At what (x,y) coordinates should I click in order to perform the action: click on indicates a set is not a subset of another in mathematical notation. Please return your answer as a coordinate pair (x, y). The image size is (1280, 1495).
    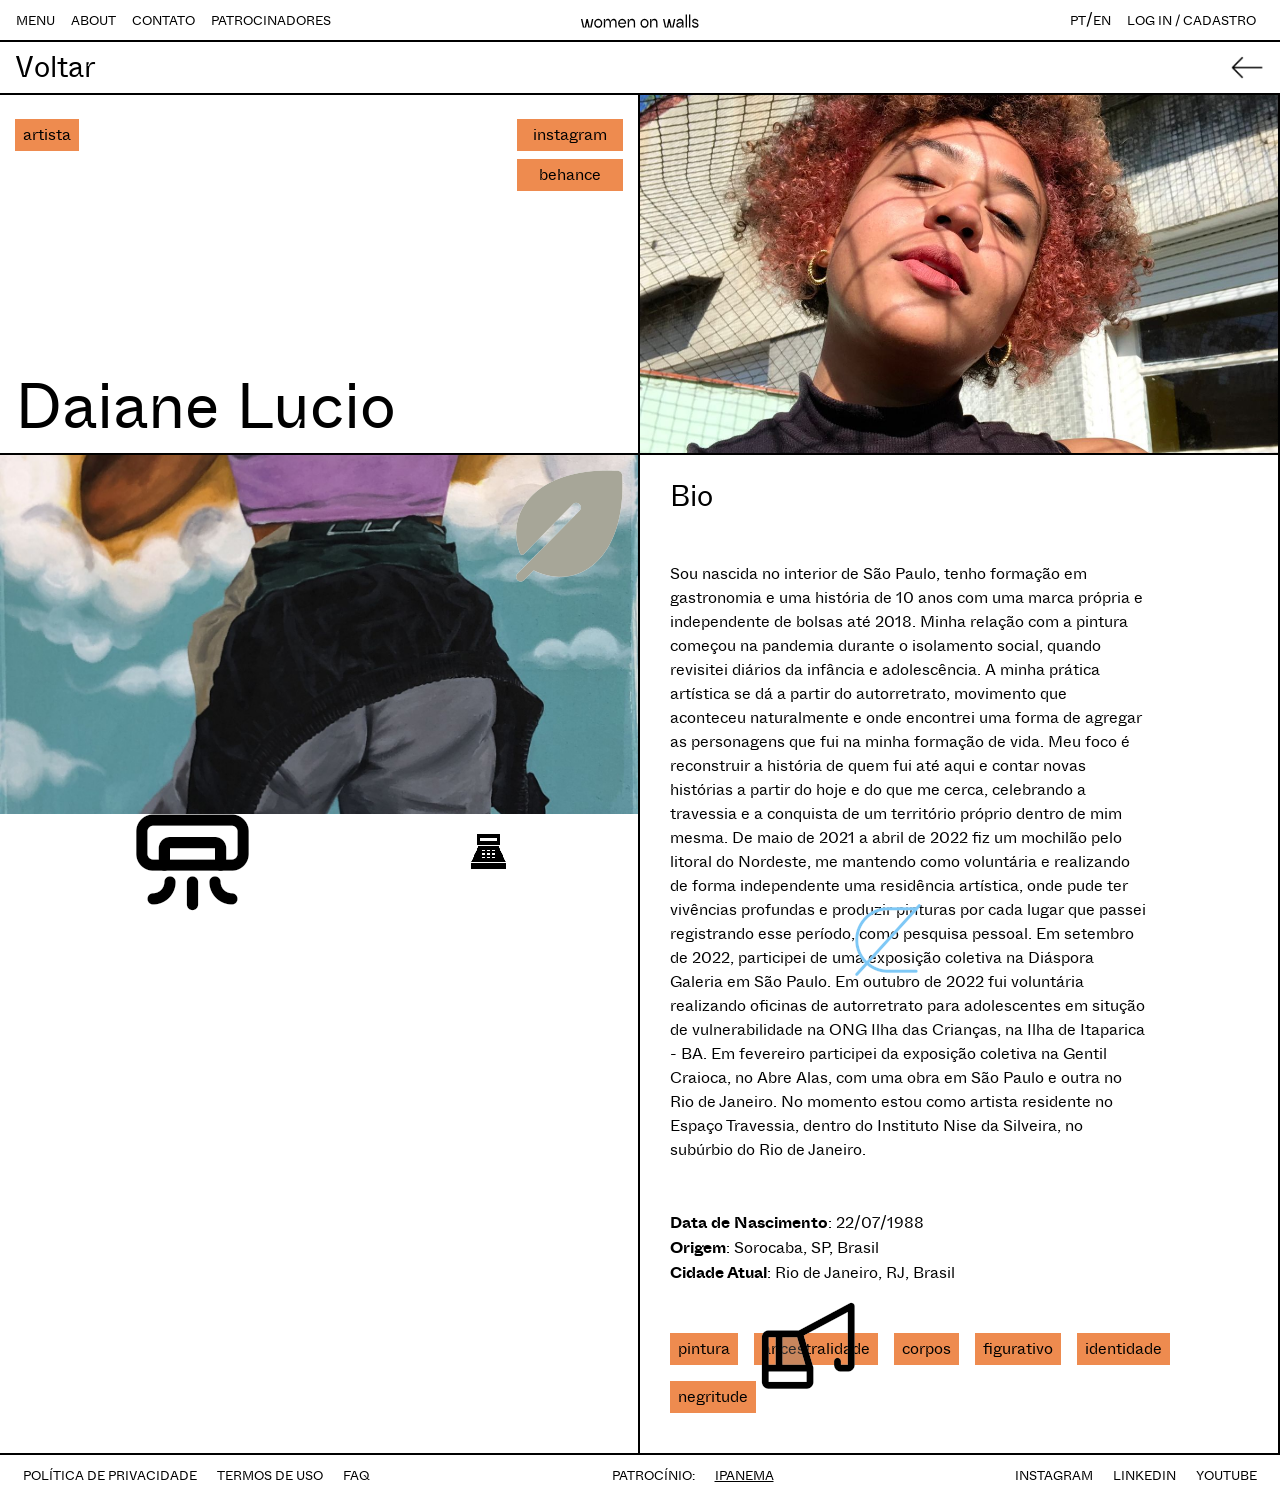
    Looking at the image, I should click on (888, 940).